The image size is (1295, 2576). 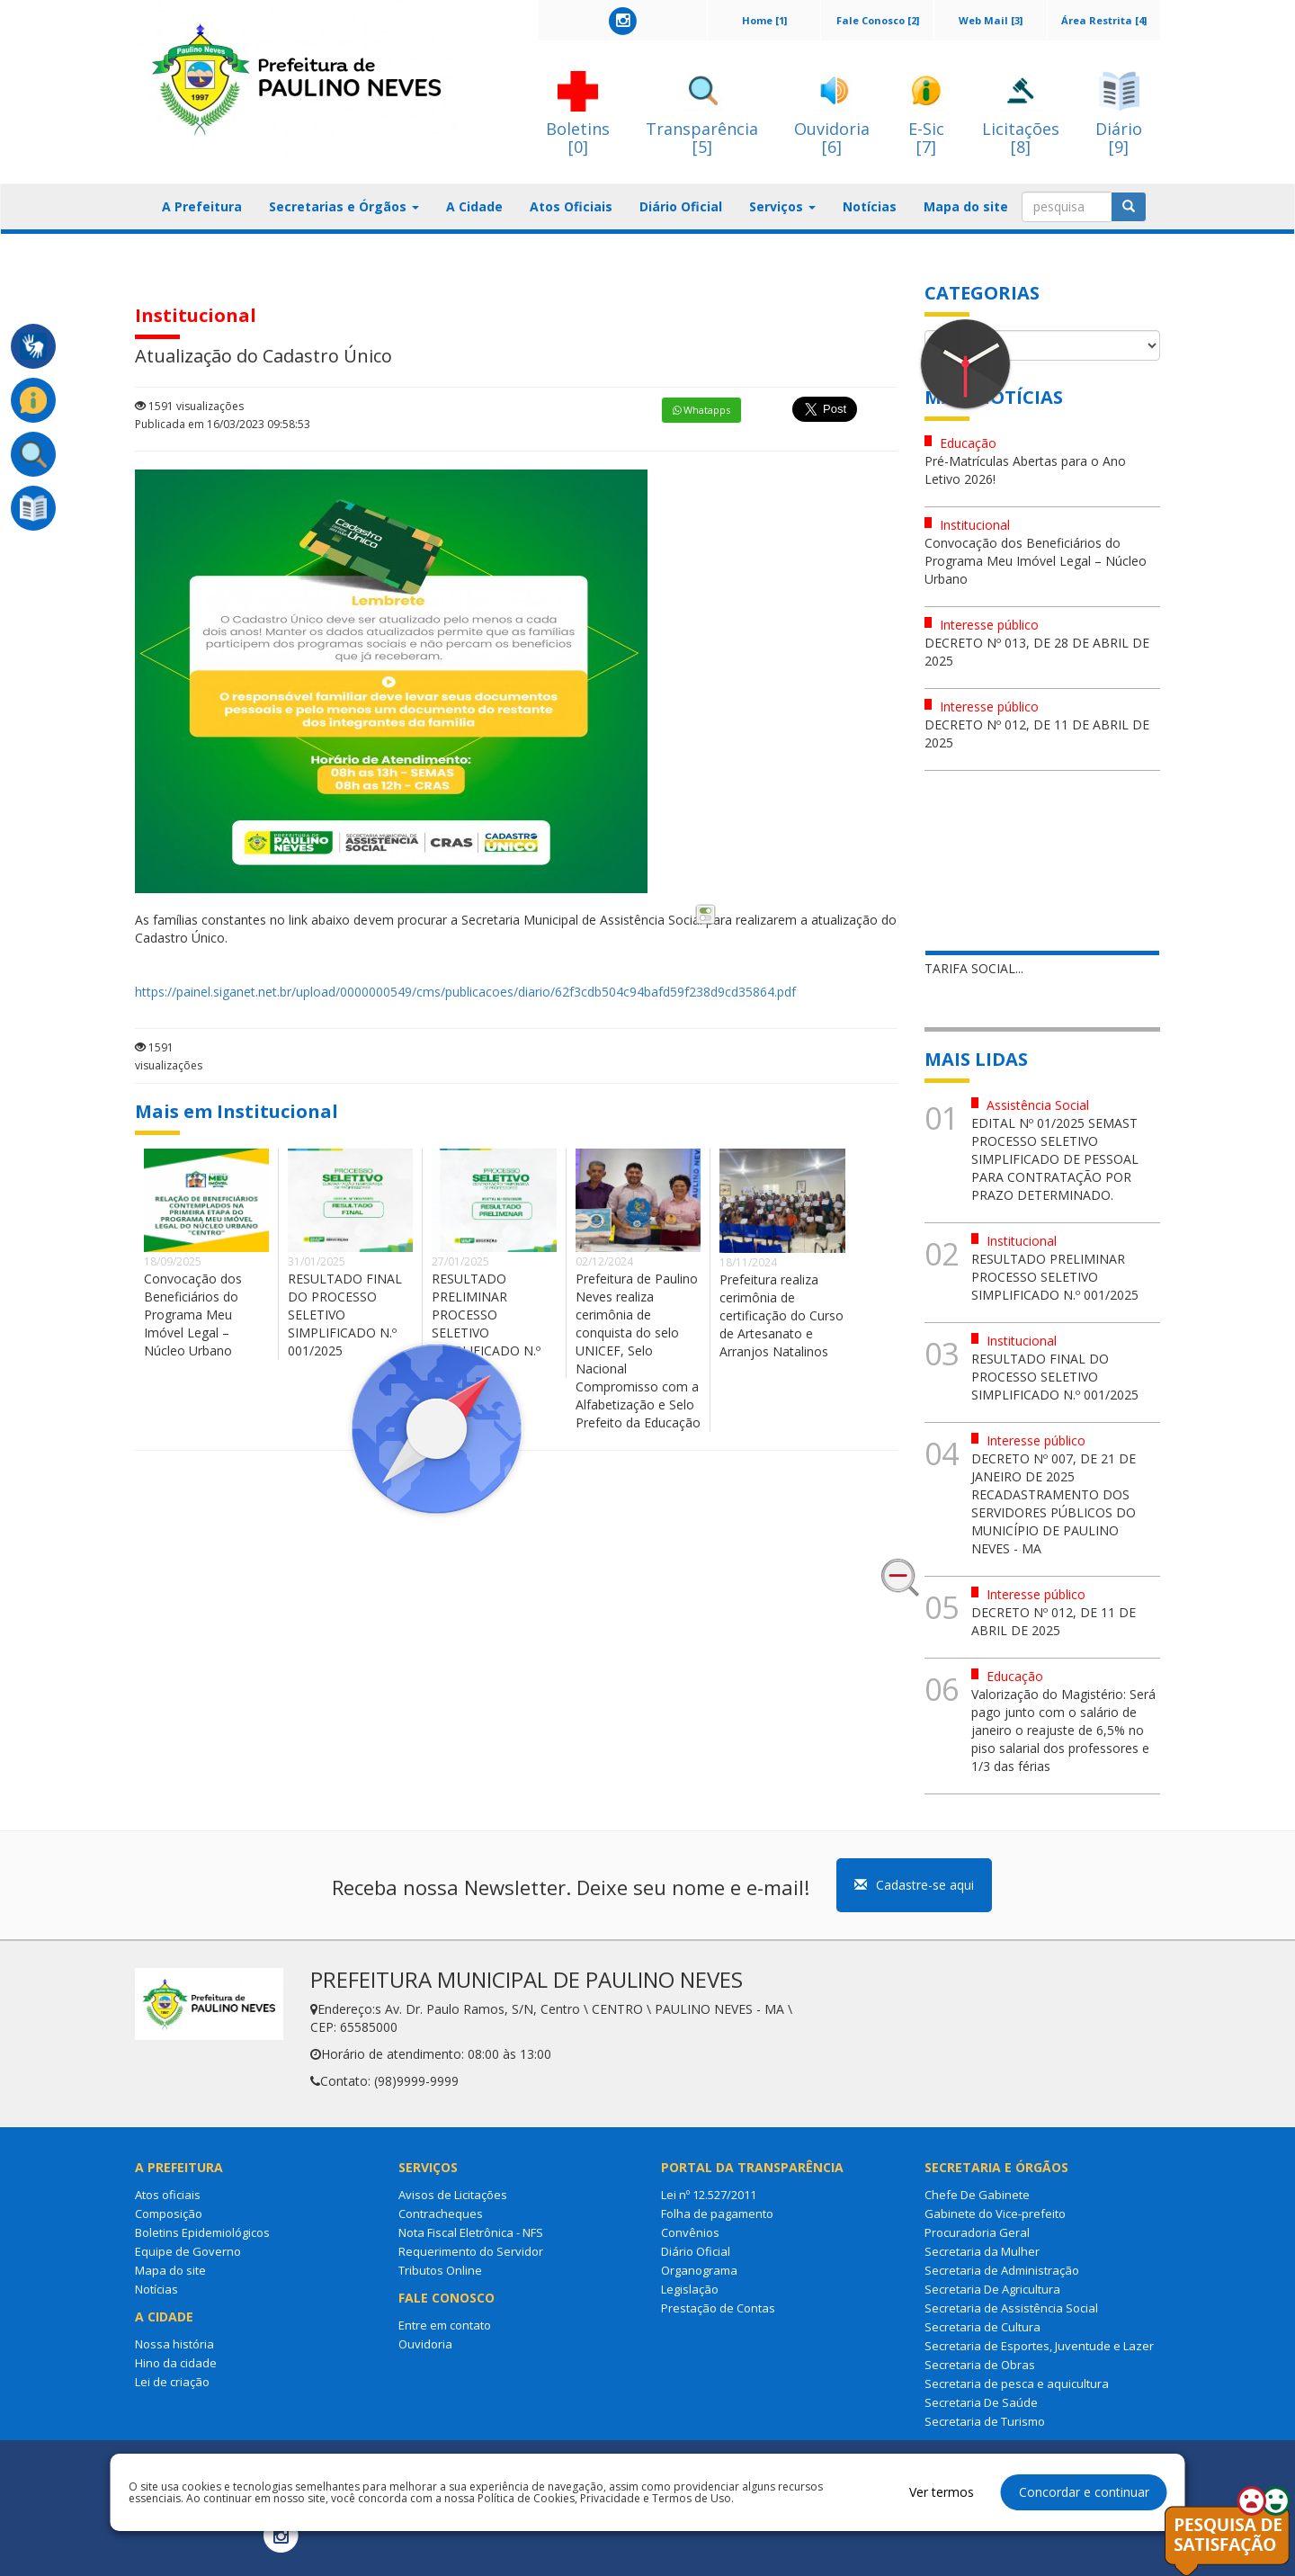 What do you see at coordinates (705, 914) in the screenshot?
I see `open system settings or preferences` at bounding box center [705, 914].